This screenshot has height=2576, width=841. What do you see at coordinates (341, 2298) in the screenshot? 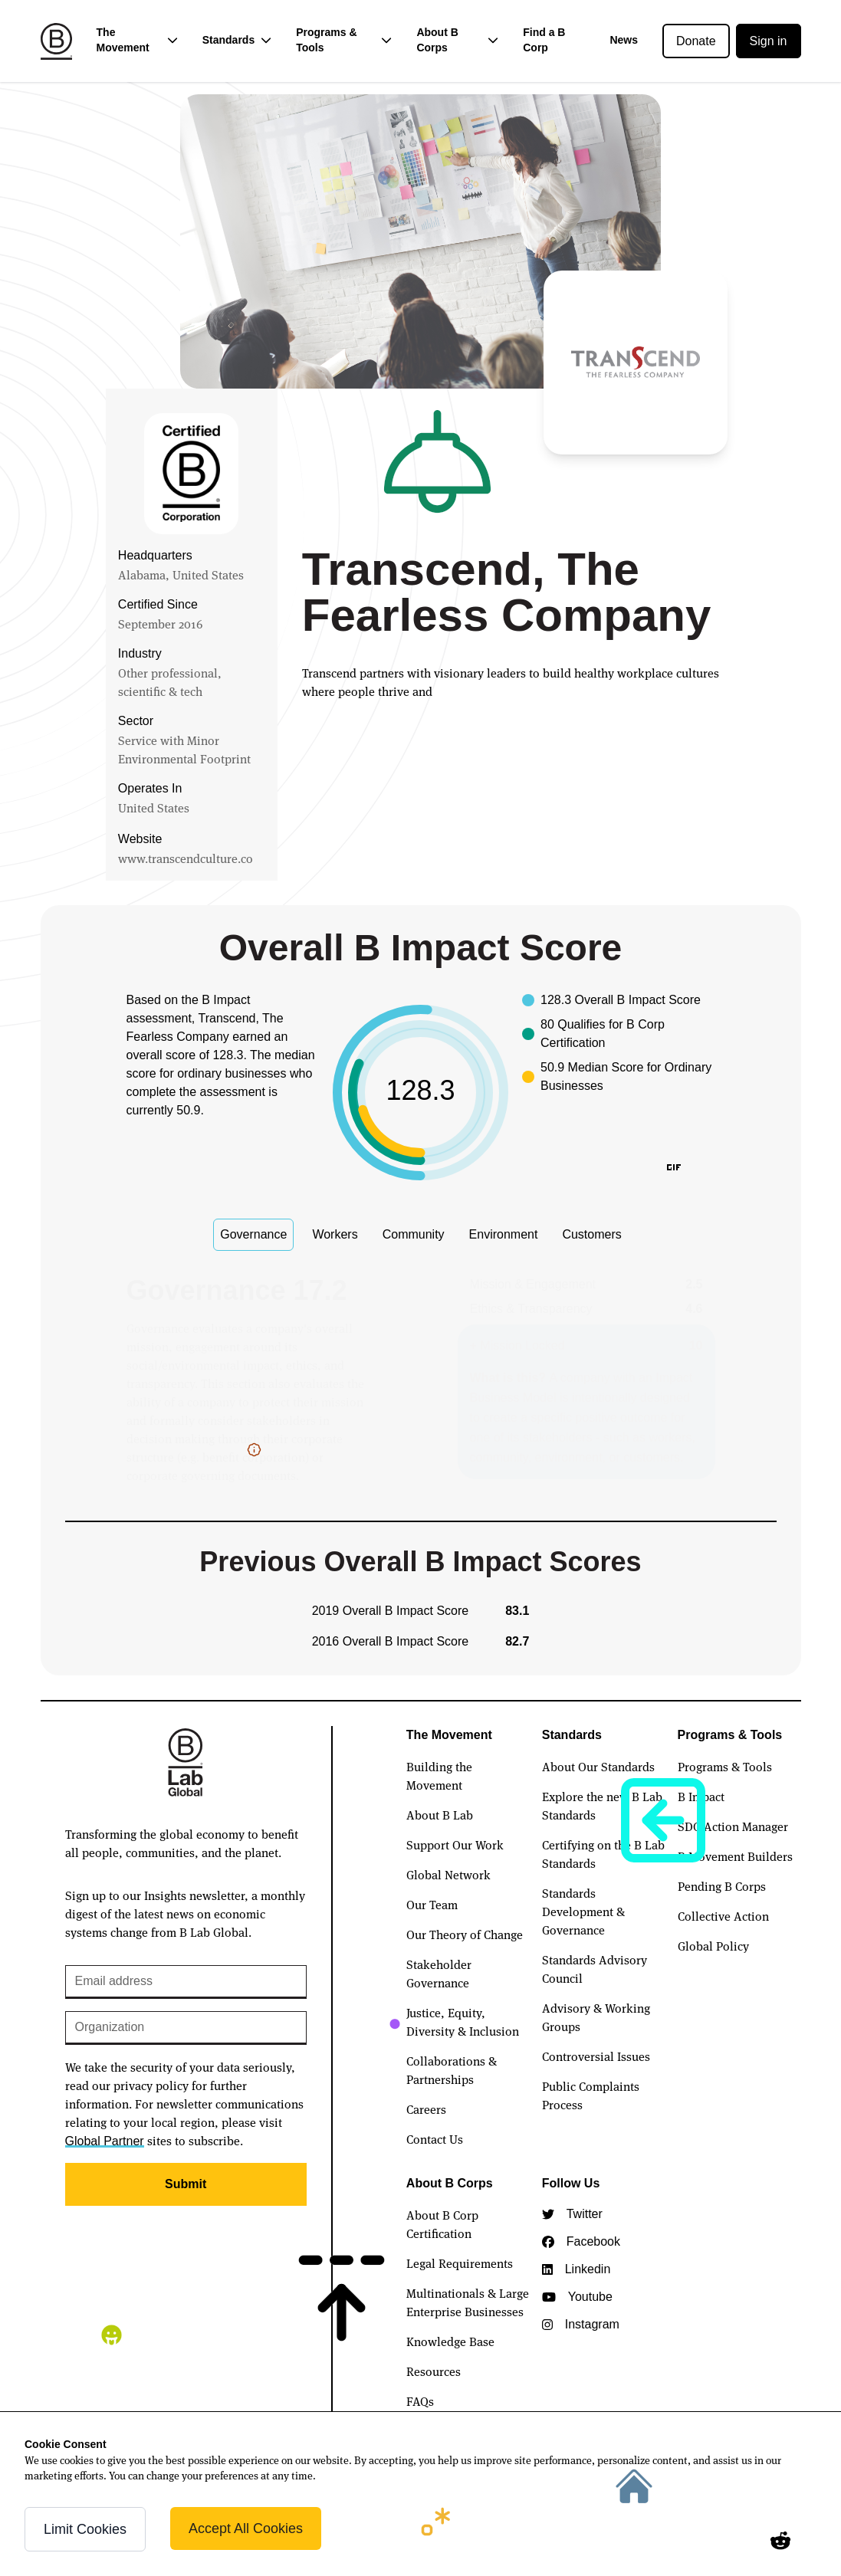
I see `upload to a draft or pending state` at bounding box center [341, 2298].